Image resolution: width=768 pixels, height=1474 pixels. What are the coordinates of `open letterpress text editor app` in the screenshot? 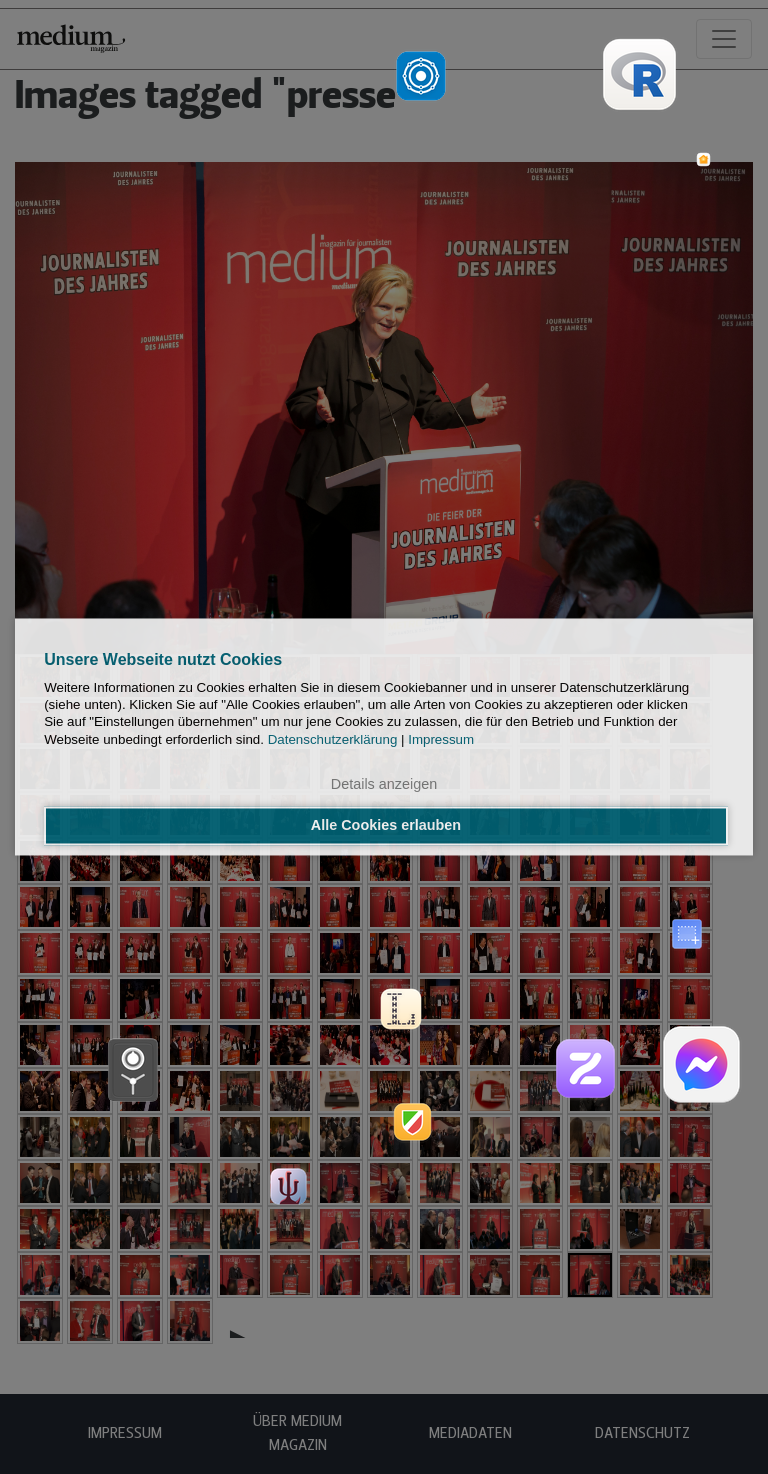 It's located at (401, 1009).